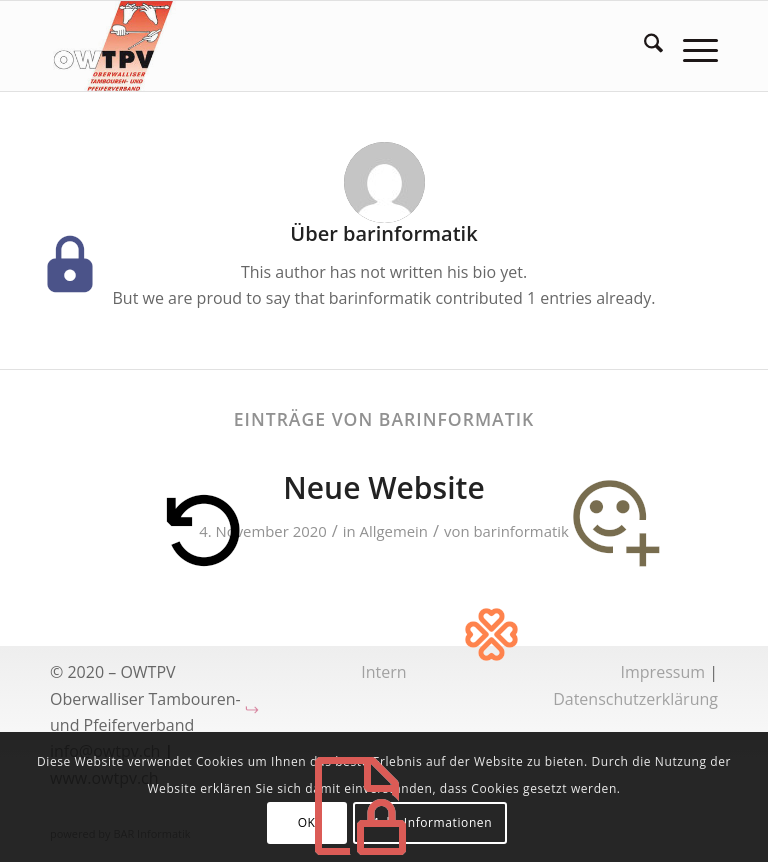 The width and height of the screenshot is (768, 862). I want to click on indicates a locked or secured item, so click(70, 264).